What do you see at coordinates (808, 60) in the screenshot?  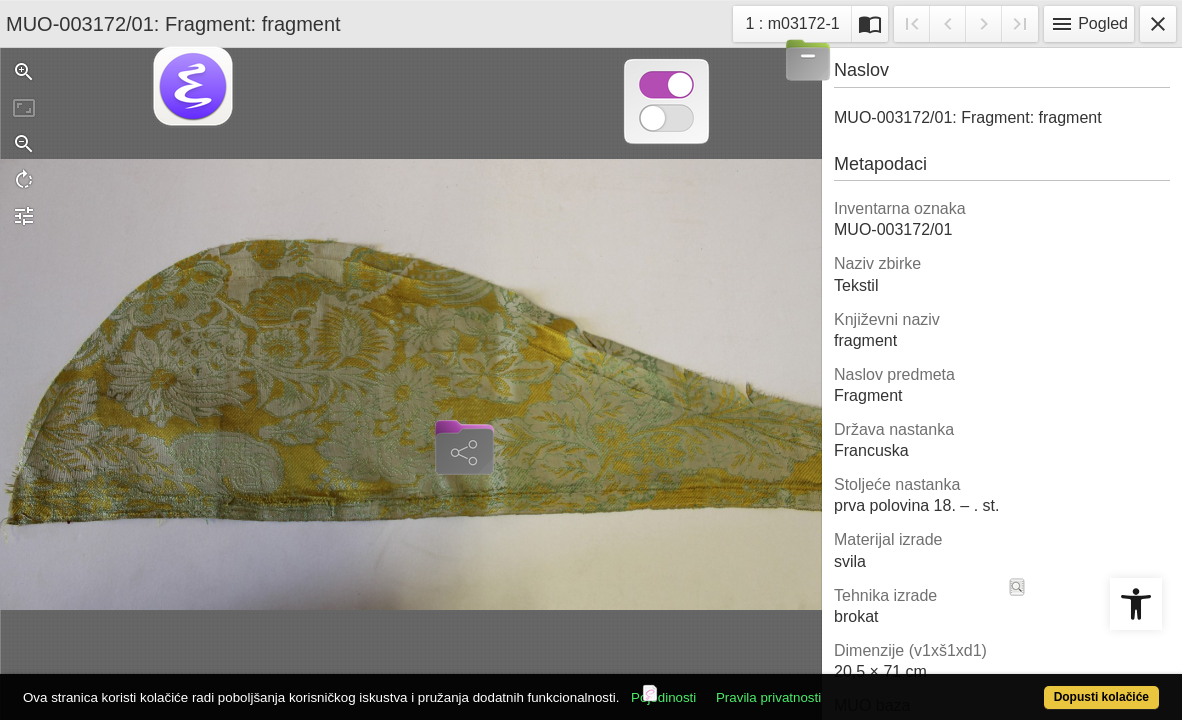 I see `open the file manager application` at bounding box center [808, 60].